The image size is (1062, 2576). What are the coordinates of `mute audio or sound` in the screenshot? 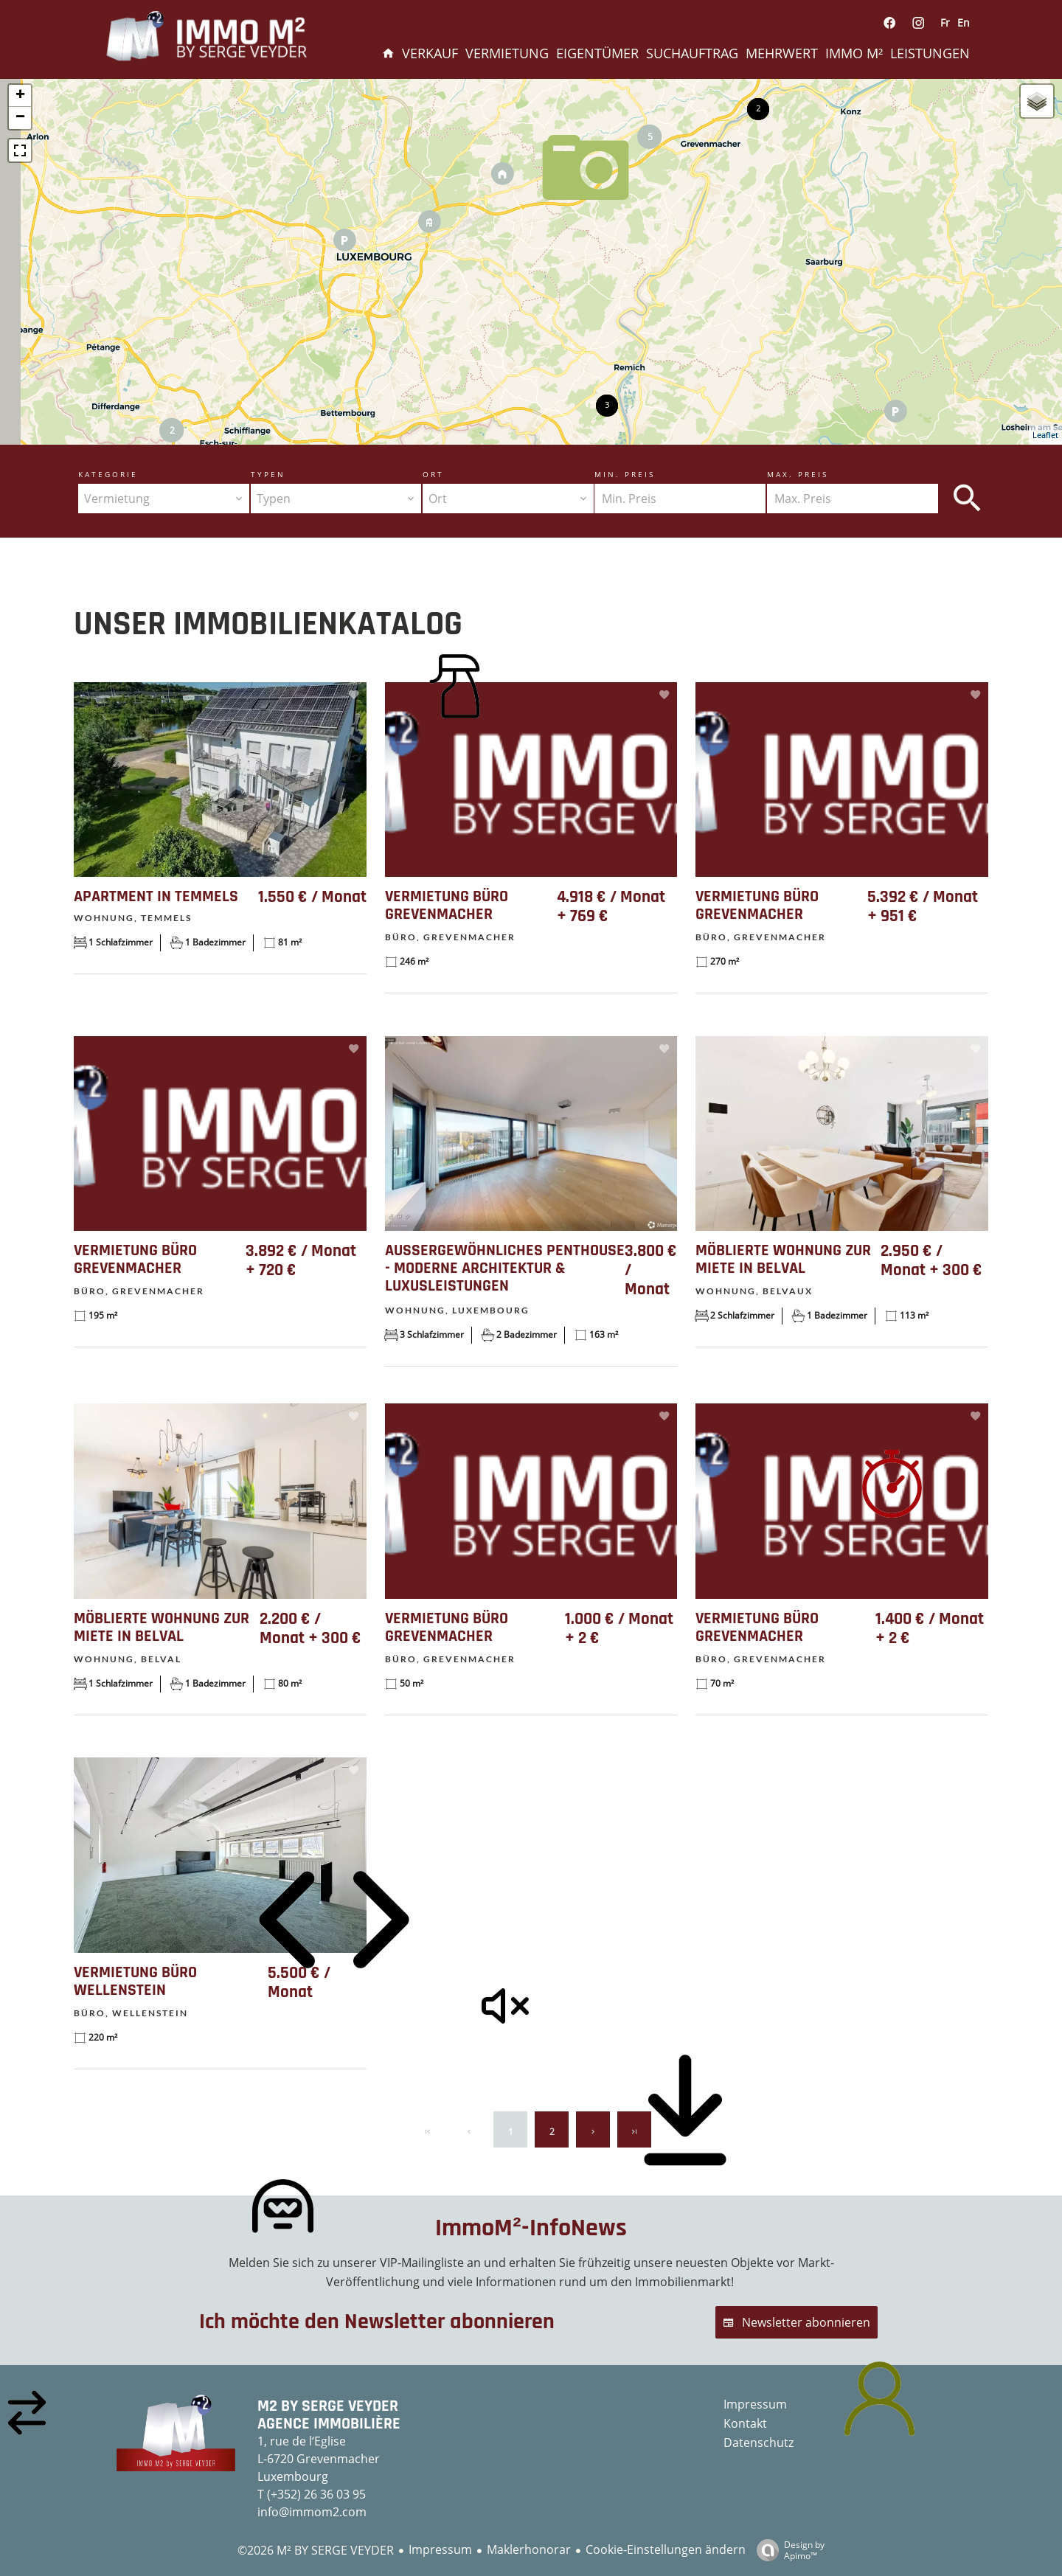 It's located at (505, 2006).